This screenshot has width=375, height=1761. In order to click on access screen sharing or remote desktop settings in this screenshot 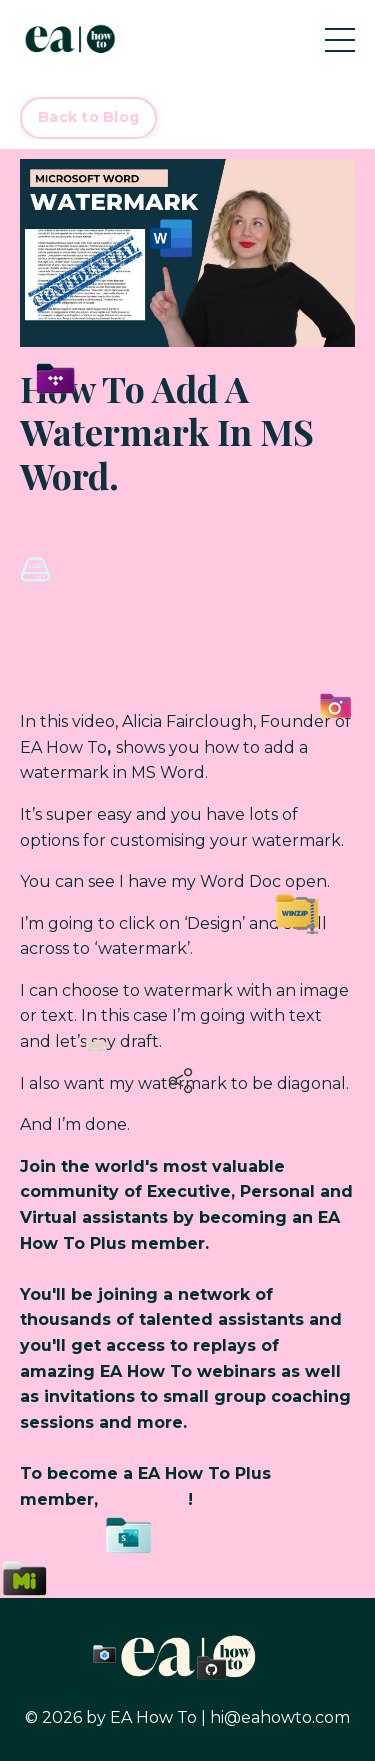, I will do `click(180, 1081)`.